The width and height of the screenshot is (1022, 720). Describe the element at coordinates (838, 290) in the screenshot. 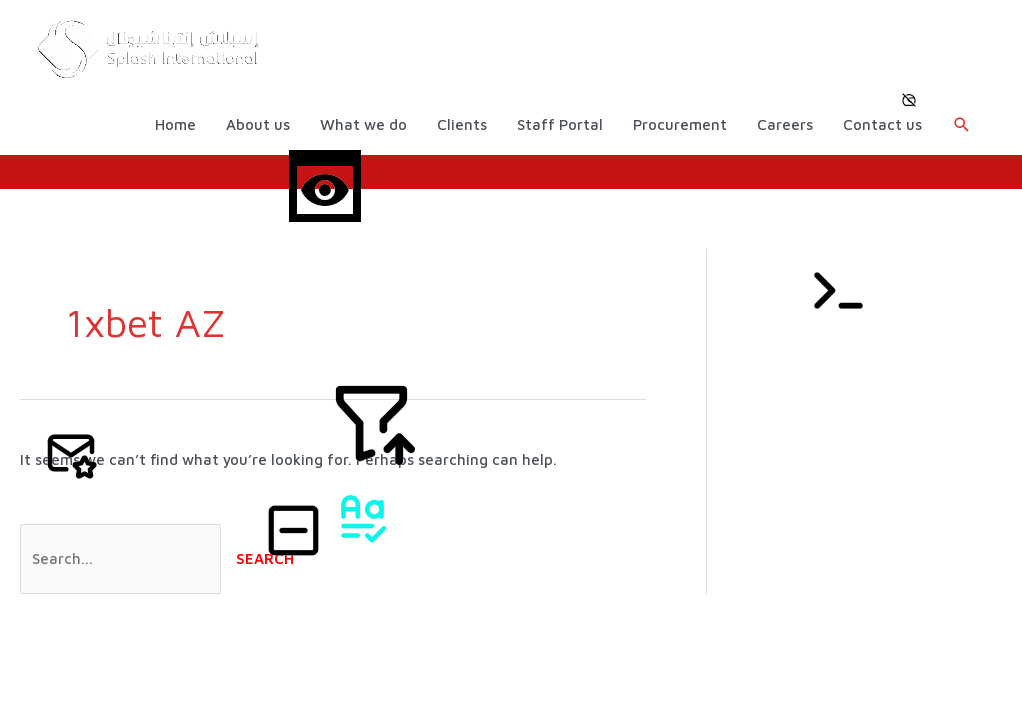

I see `open command line or terminal` at that location.